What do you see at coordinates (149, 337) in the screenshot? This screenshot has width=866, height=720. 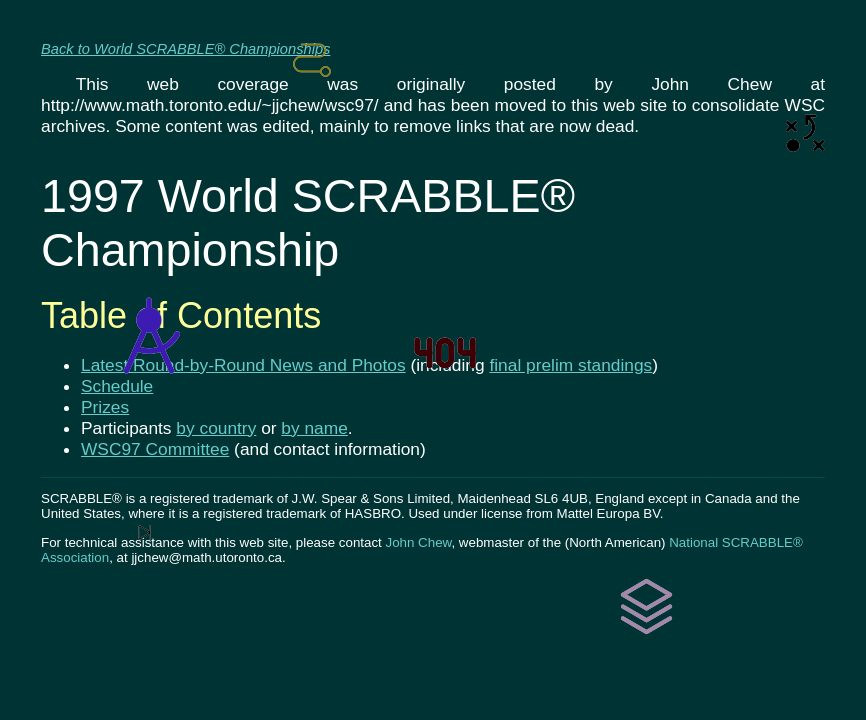 I see `access drawing or measurement tools` at bounding box center [149, 337].